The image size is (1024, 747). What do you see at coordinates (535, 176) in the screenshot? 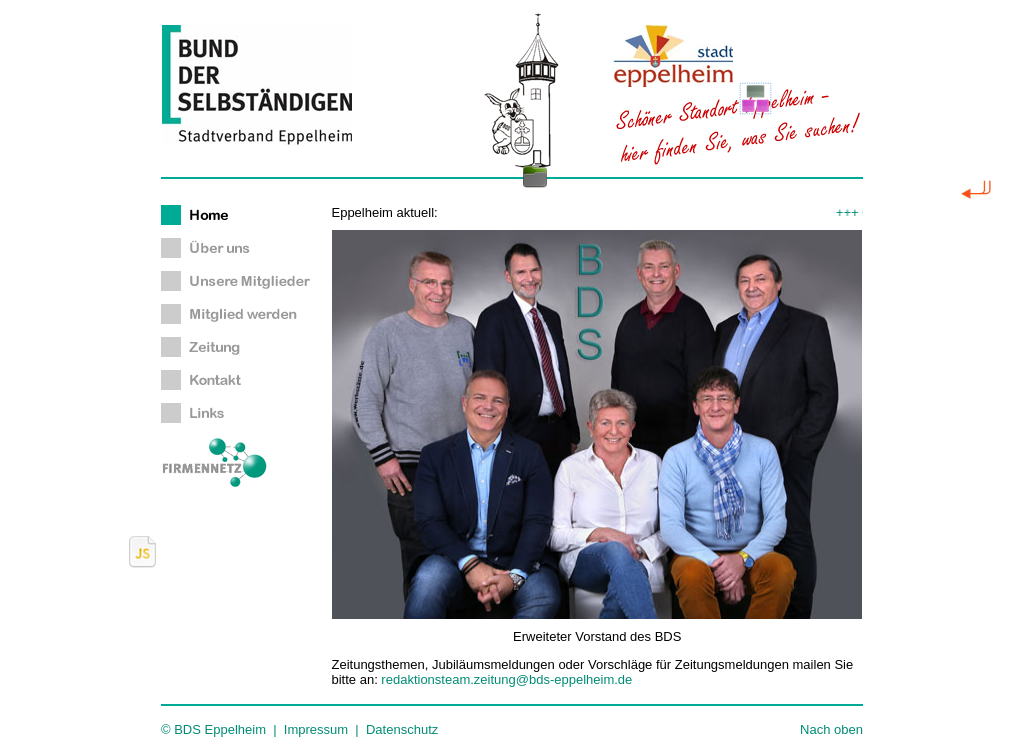
I see `drop files here to add to folder` at bounding box center [535, 176].